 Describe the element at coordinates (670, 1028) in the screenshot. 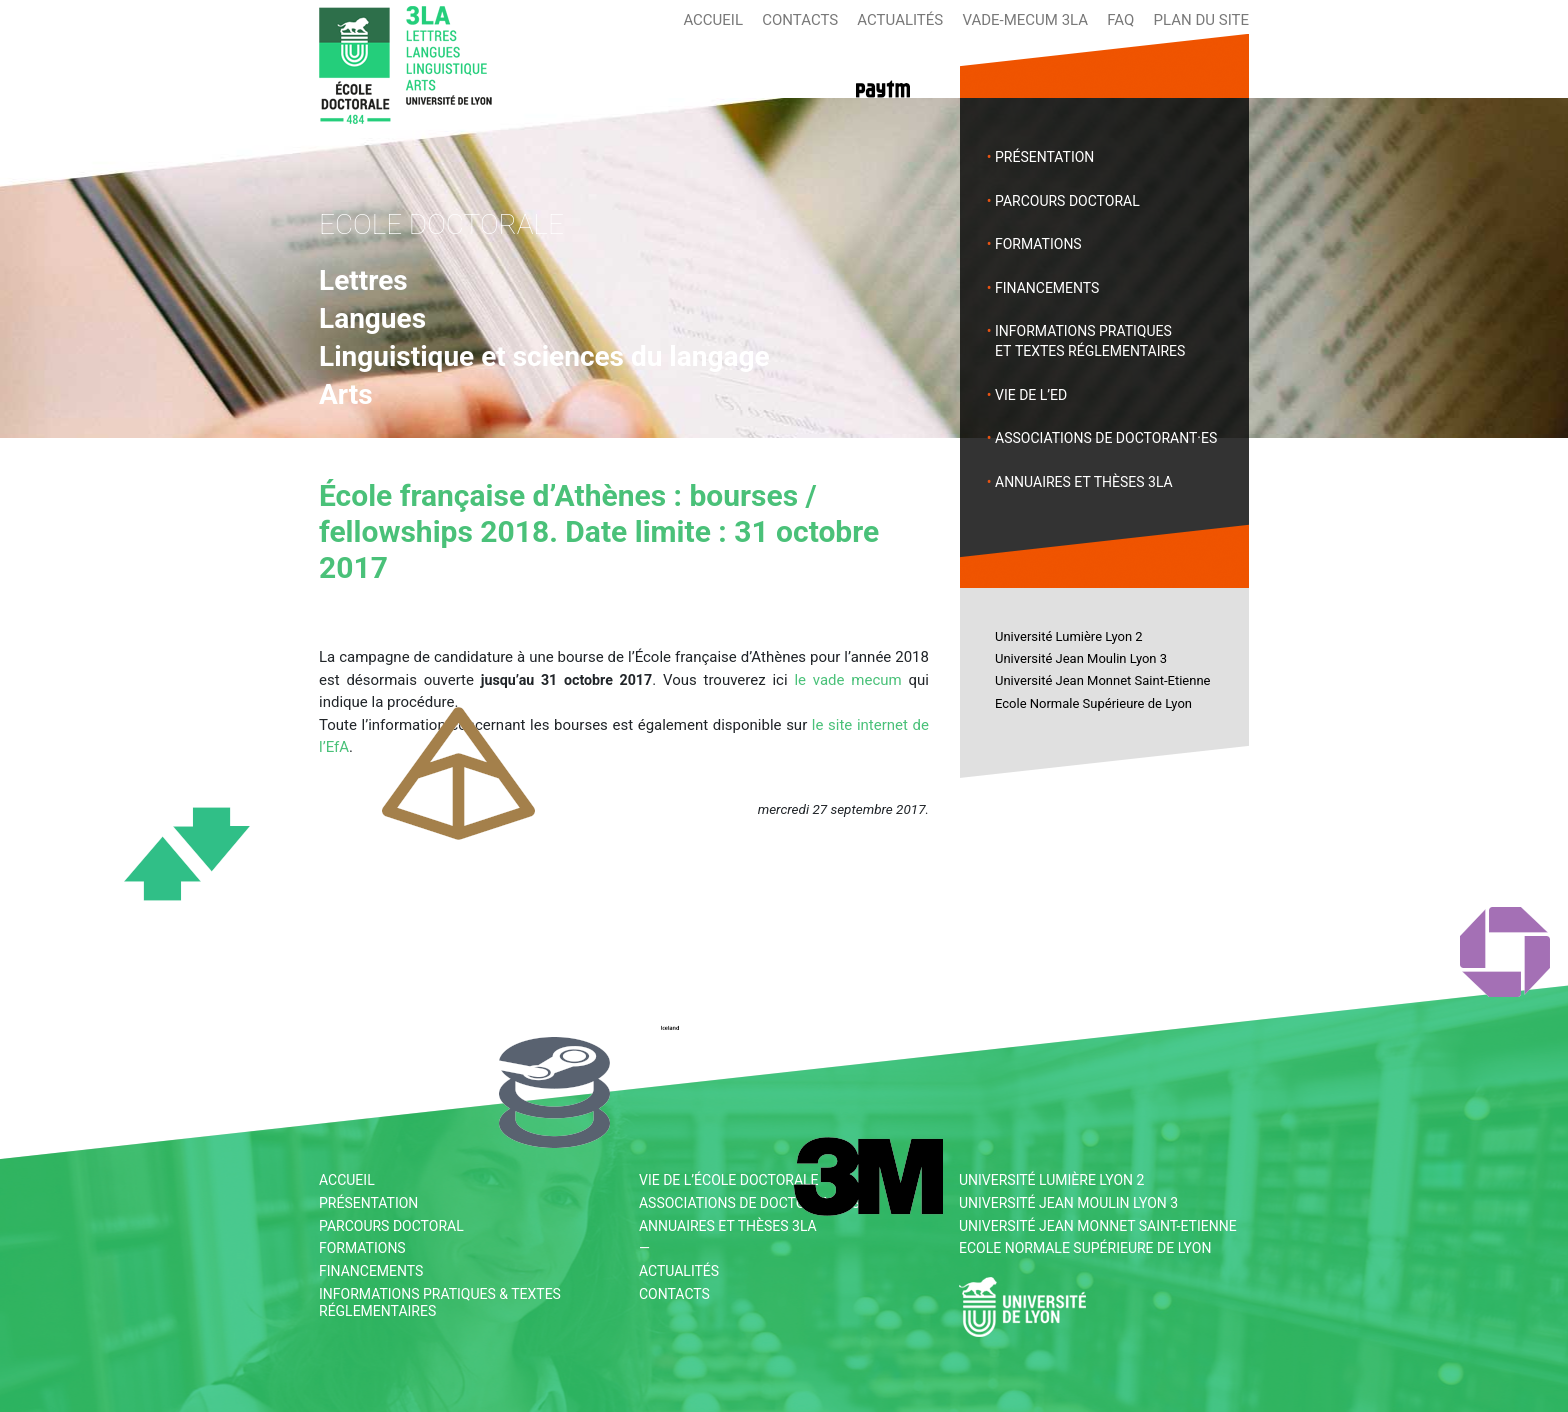

I see `Iceland grocery store brand logo` at that location.